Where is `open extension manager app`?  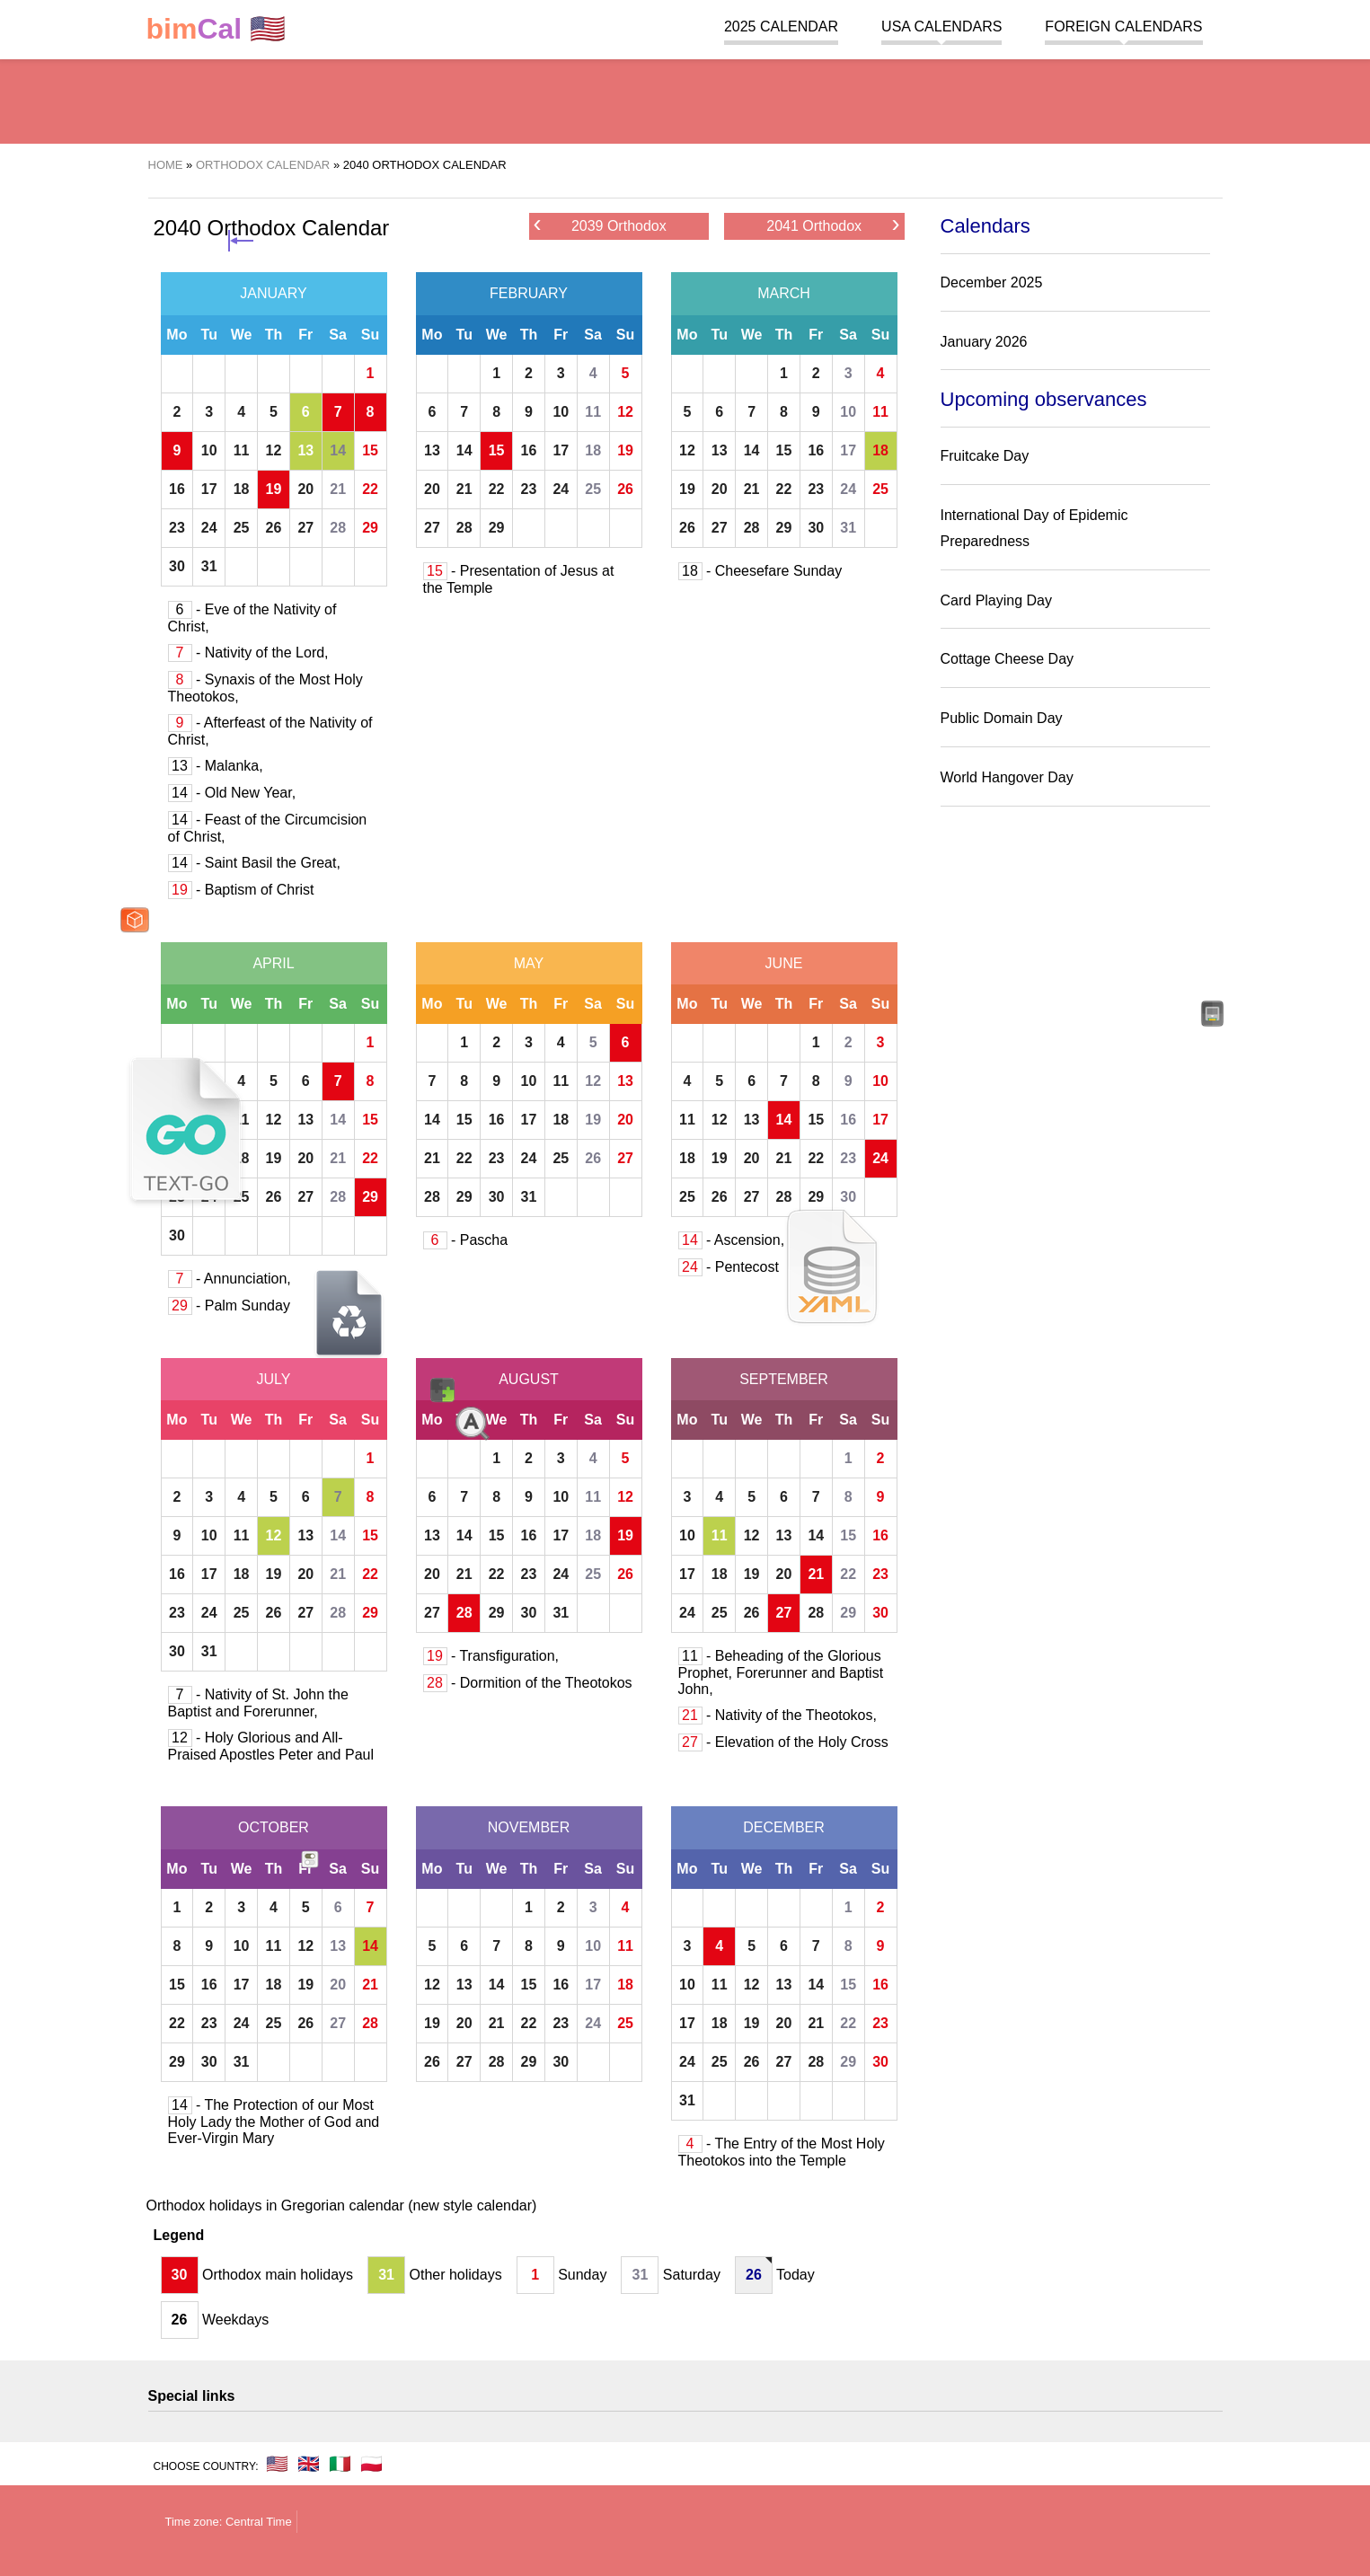 open extension manager app is located at coordinates (442, 1389).